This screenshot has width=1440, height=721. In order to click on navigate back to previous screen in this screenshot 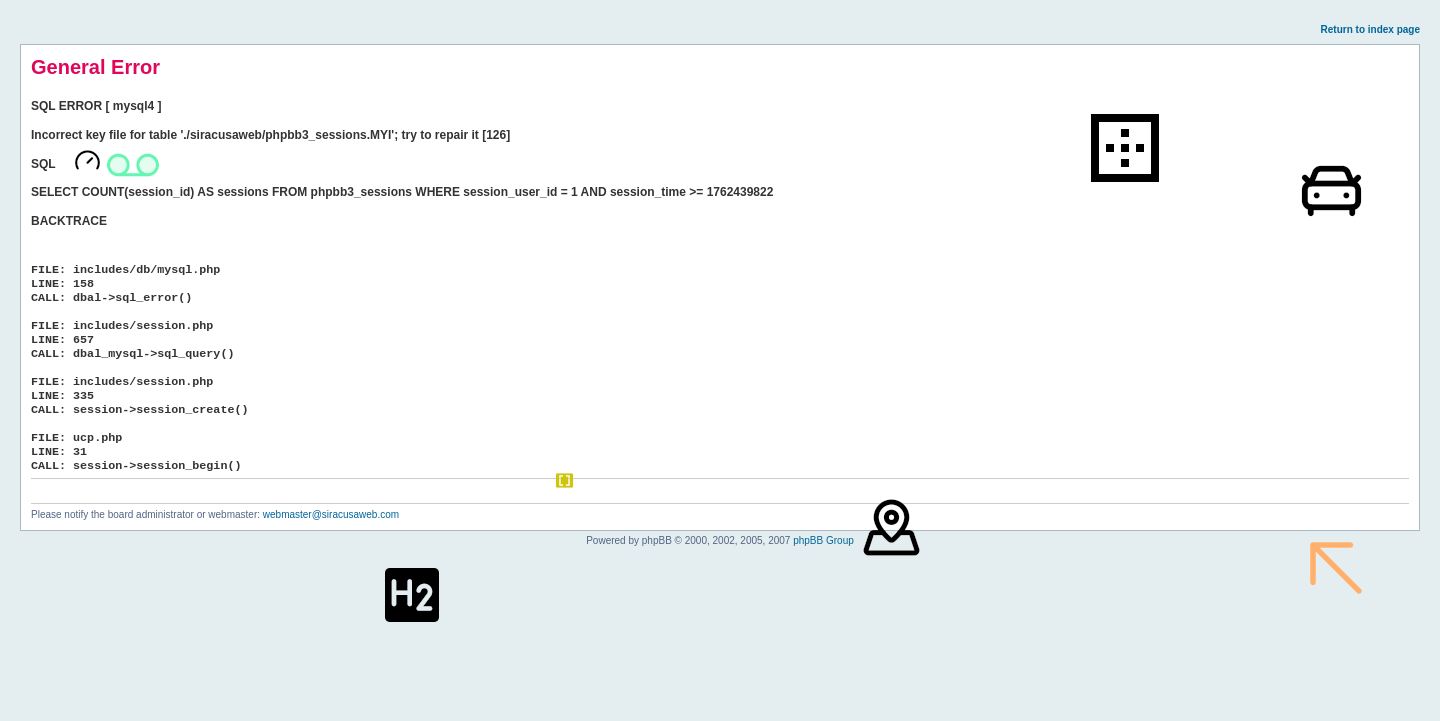, I will do `click(1336, 568)`.